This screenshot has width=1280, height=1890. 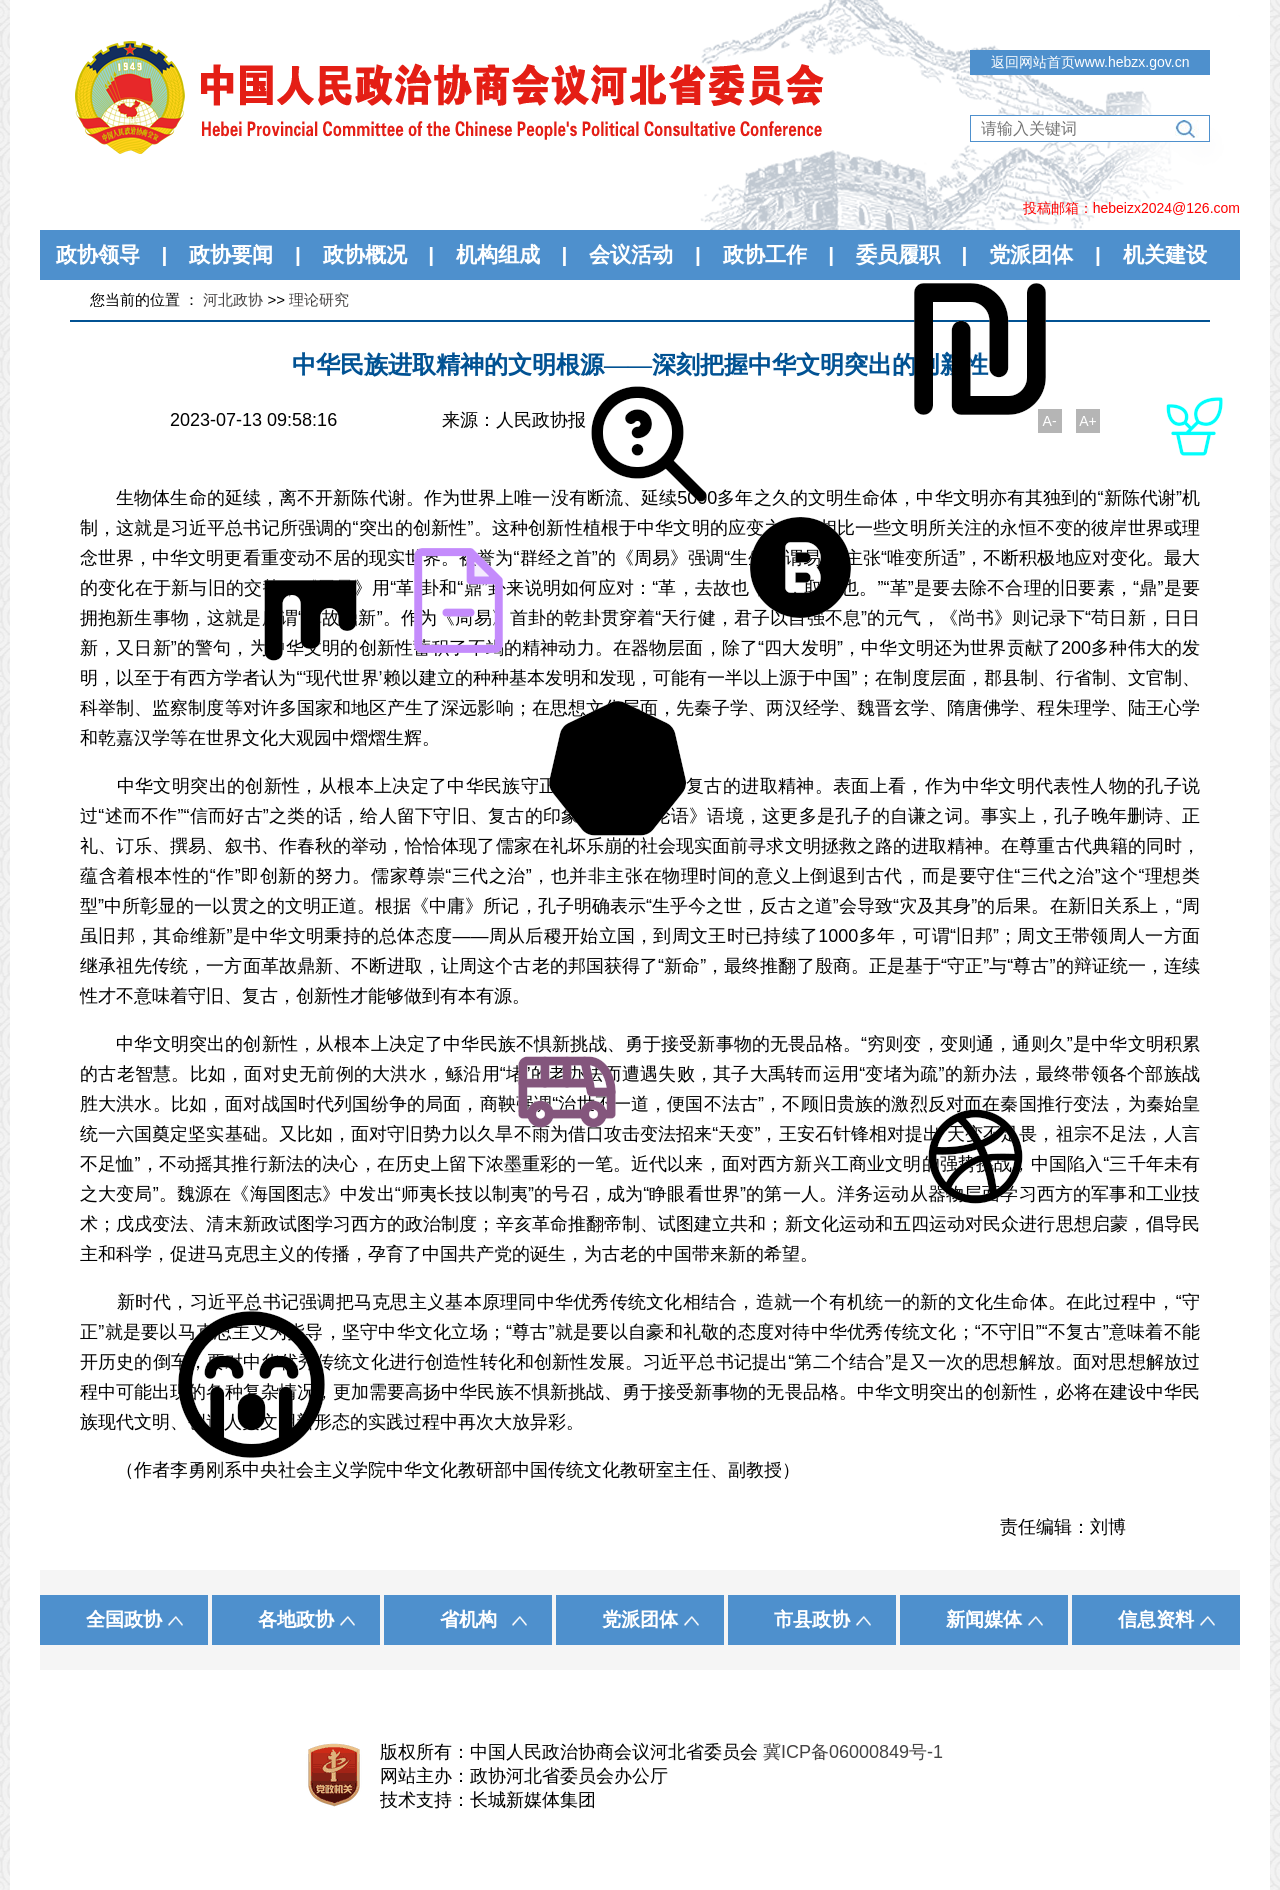 I want to click on a seven-sided shape indicator or badge container, so click(x=617, y=772).